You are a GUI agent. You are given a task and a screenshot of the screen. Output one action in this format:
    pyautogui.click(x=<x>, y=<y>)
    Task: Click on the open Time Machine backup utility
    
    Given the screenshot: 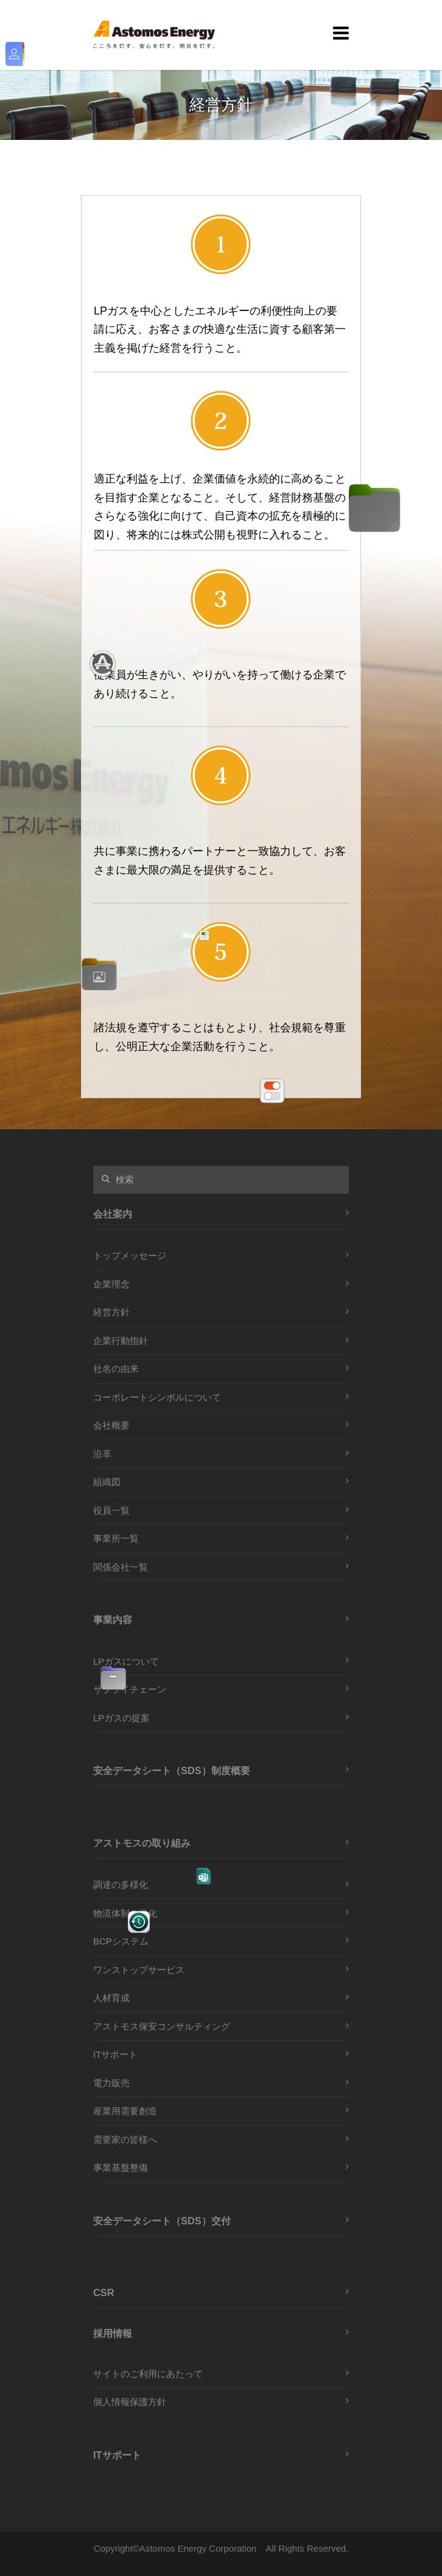 What is the action you would take?
    pyautogui.click(x=139, y=1922)
    